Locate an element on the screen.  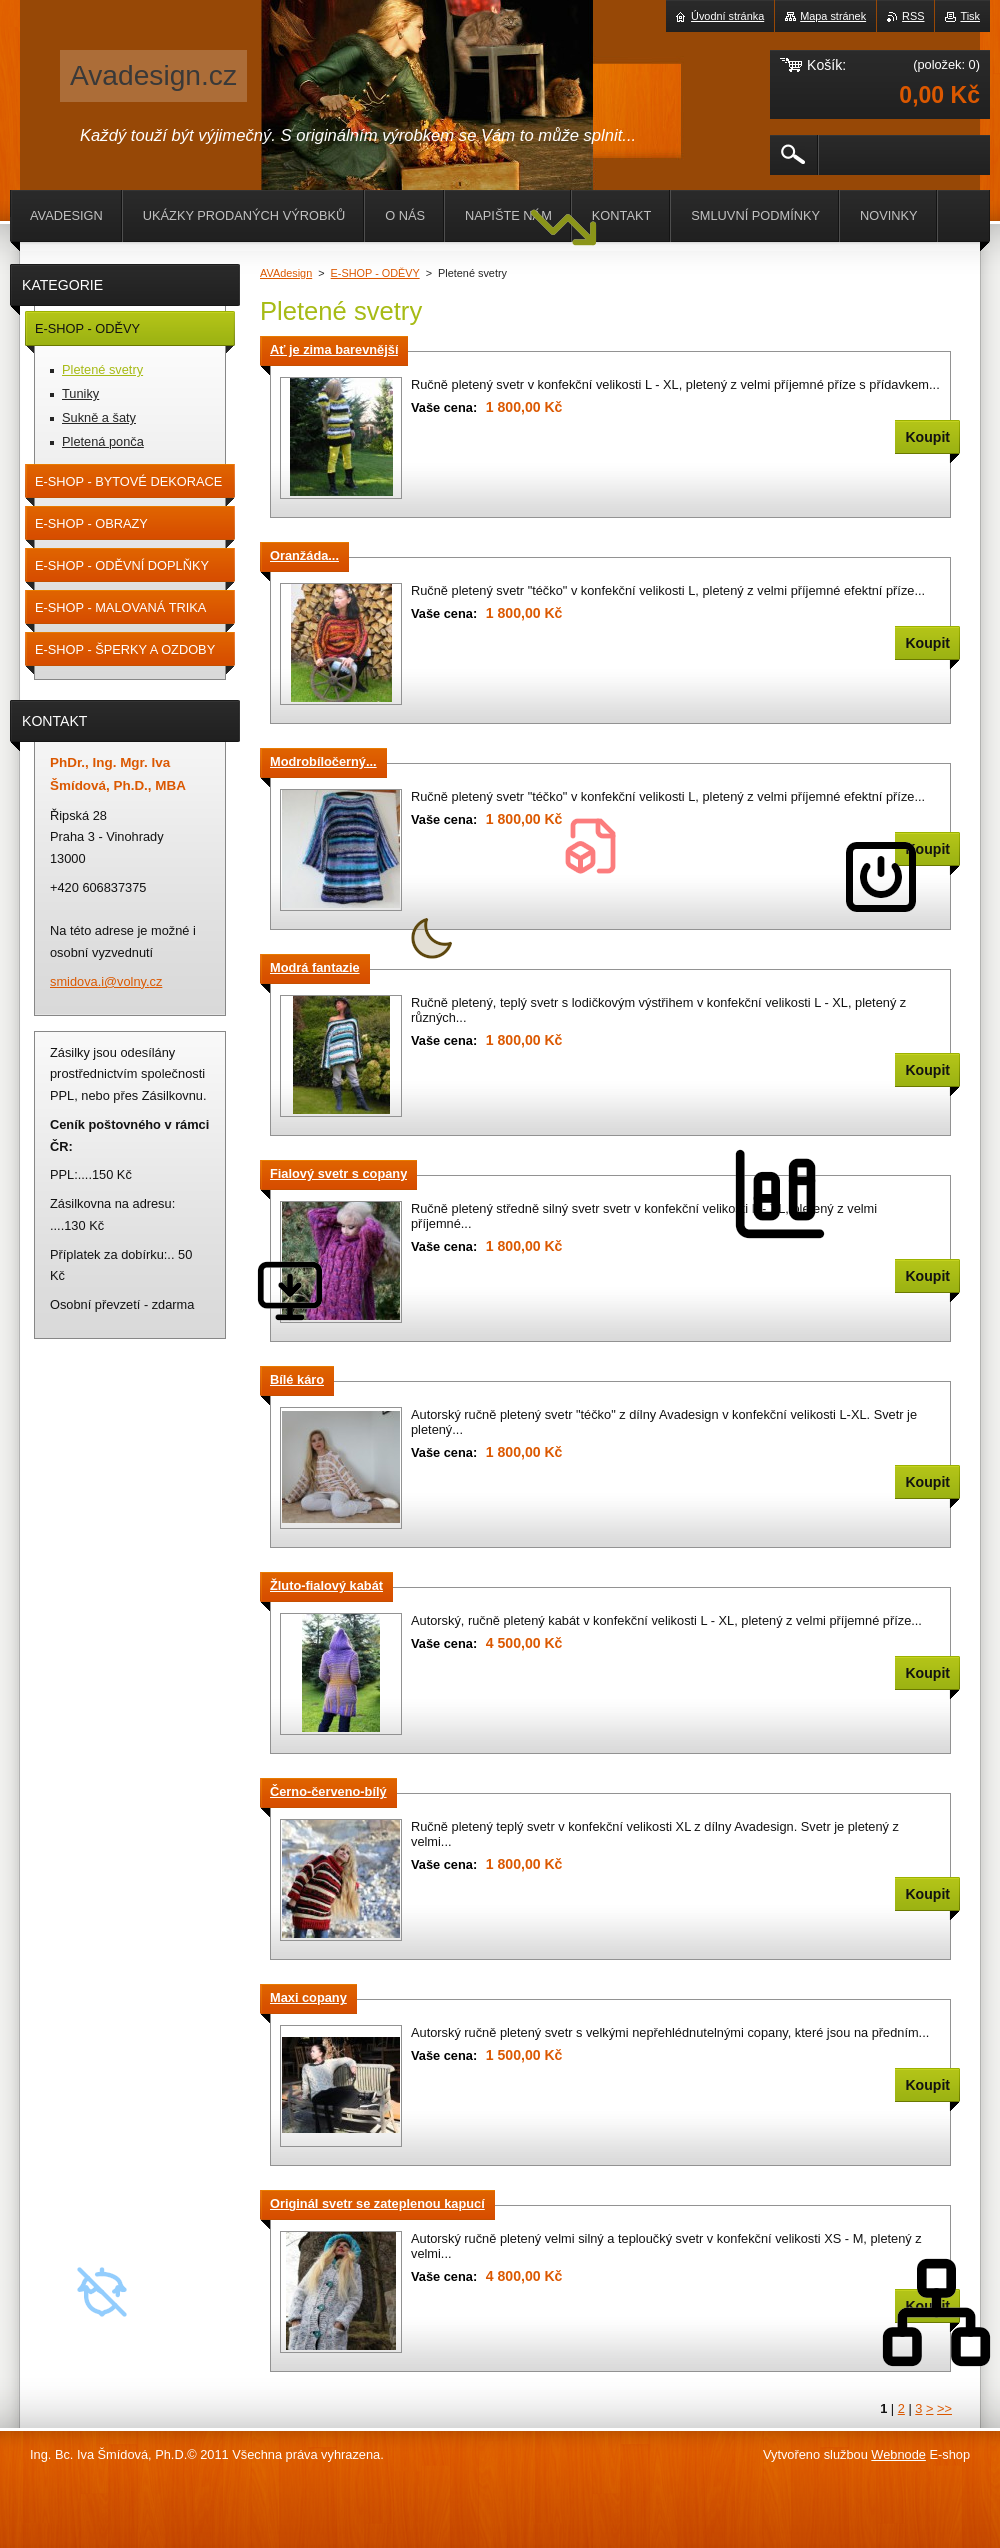
indicates a declining trend or decrease in value is located at coordinates (563, 227).